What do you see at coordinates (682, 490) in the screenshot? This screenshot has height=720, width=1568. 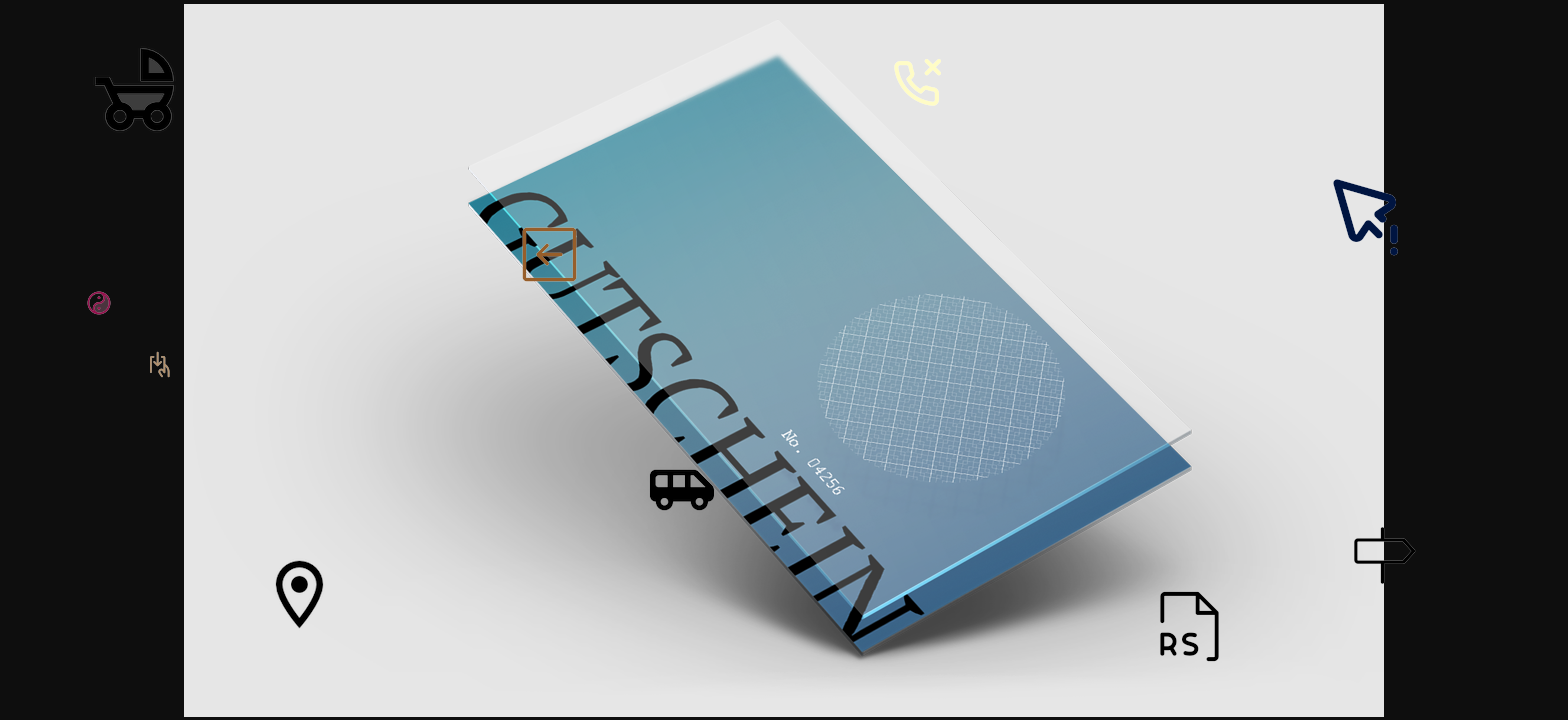 I see `access airport shuttle services` at bounding box center [682, 490].